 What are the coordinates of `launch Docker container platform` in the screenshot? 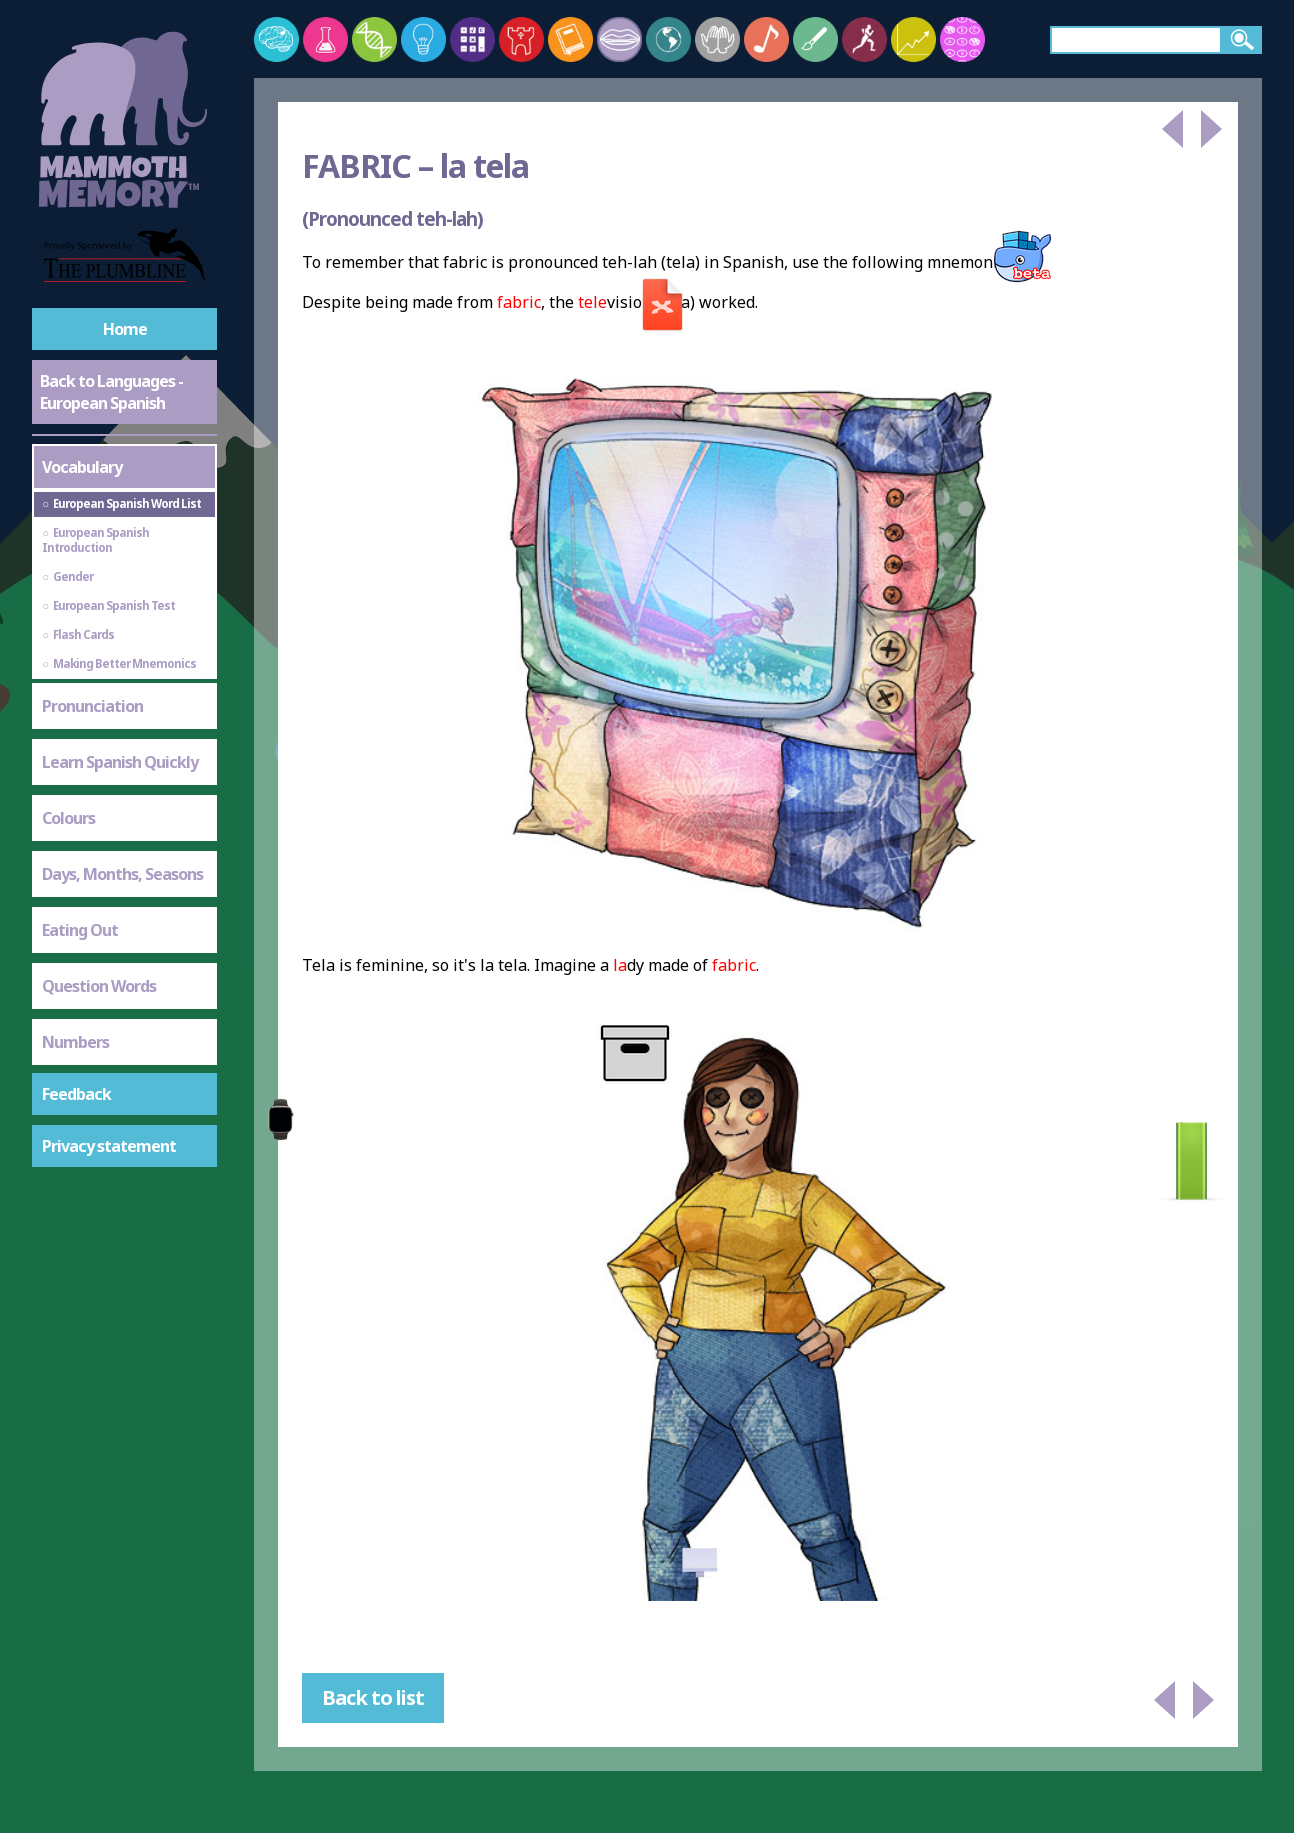 It's located at (1022, 256).